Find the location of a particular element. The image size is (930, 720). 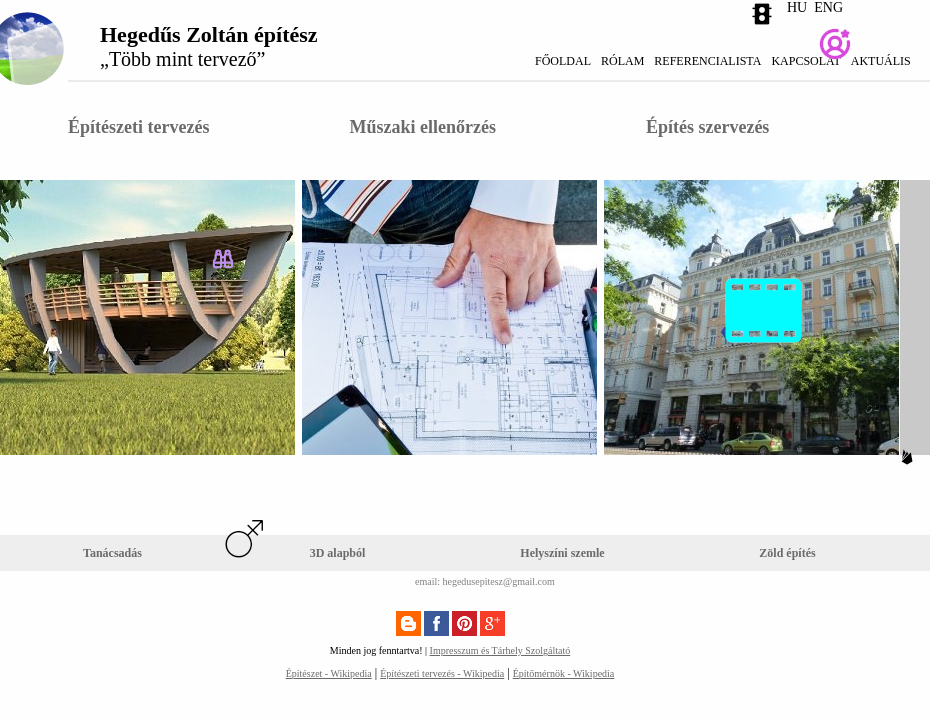

select transgender as gender identity is located at coordinates (245, 538).